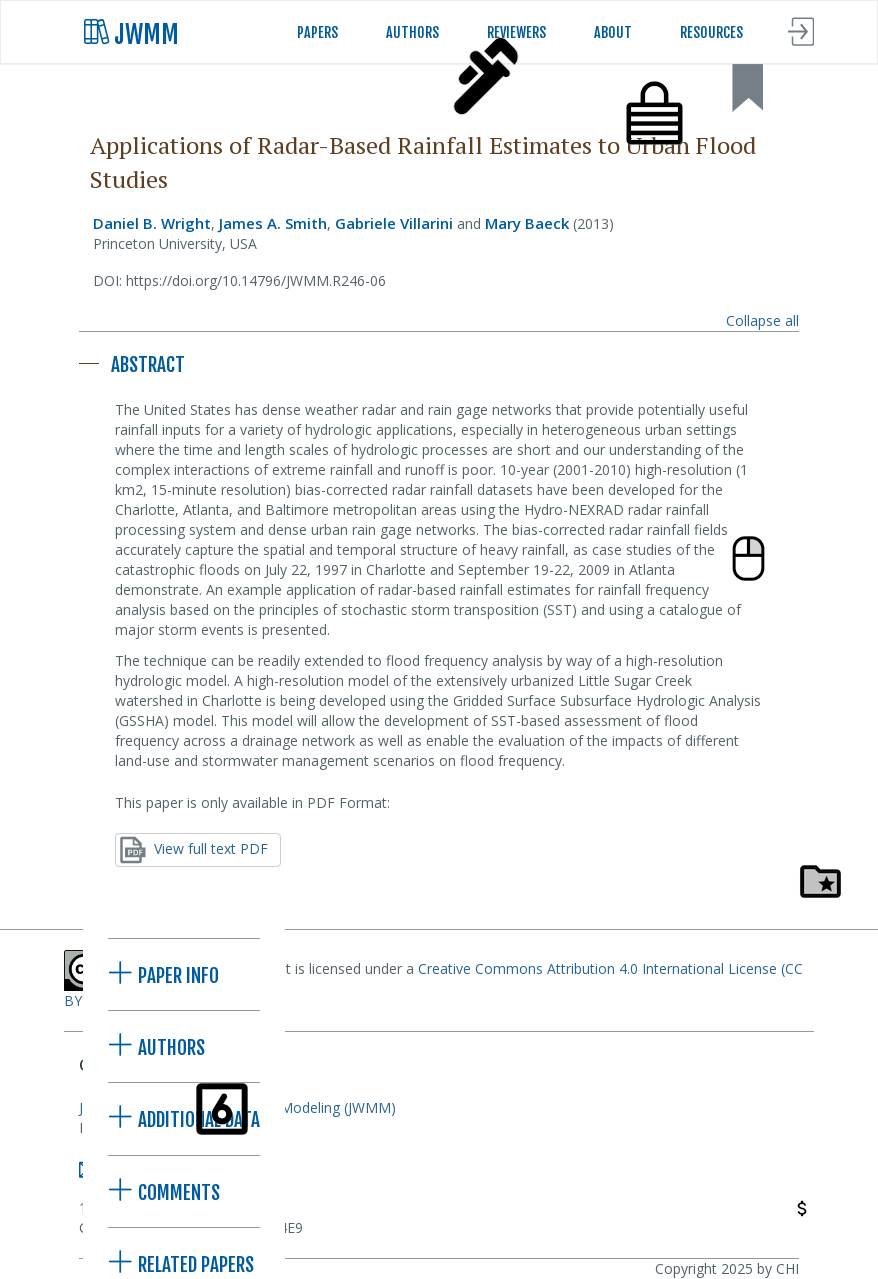  What do you see at coordinates (802, 1208) in the screenshot?
I see `view or manage payment options` at bounding box center [802, 1208].